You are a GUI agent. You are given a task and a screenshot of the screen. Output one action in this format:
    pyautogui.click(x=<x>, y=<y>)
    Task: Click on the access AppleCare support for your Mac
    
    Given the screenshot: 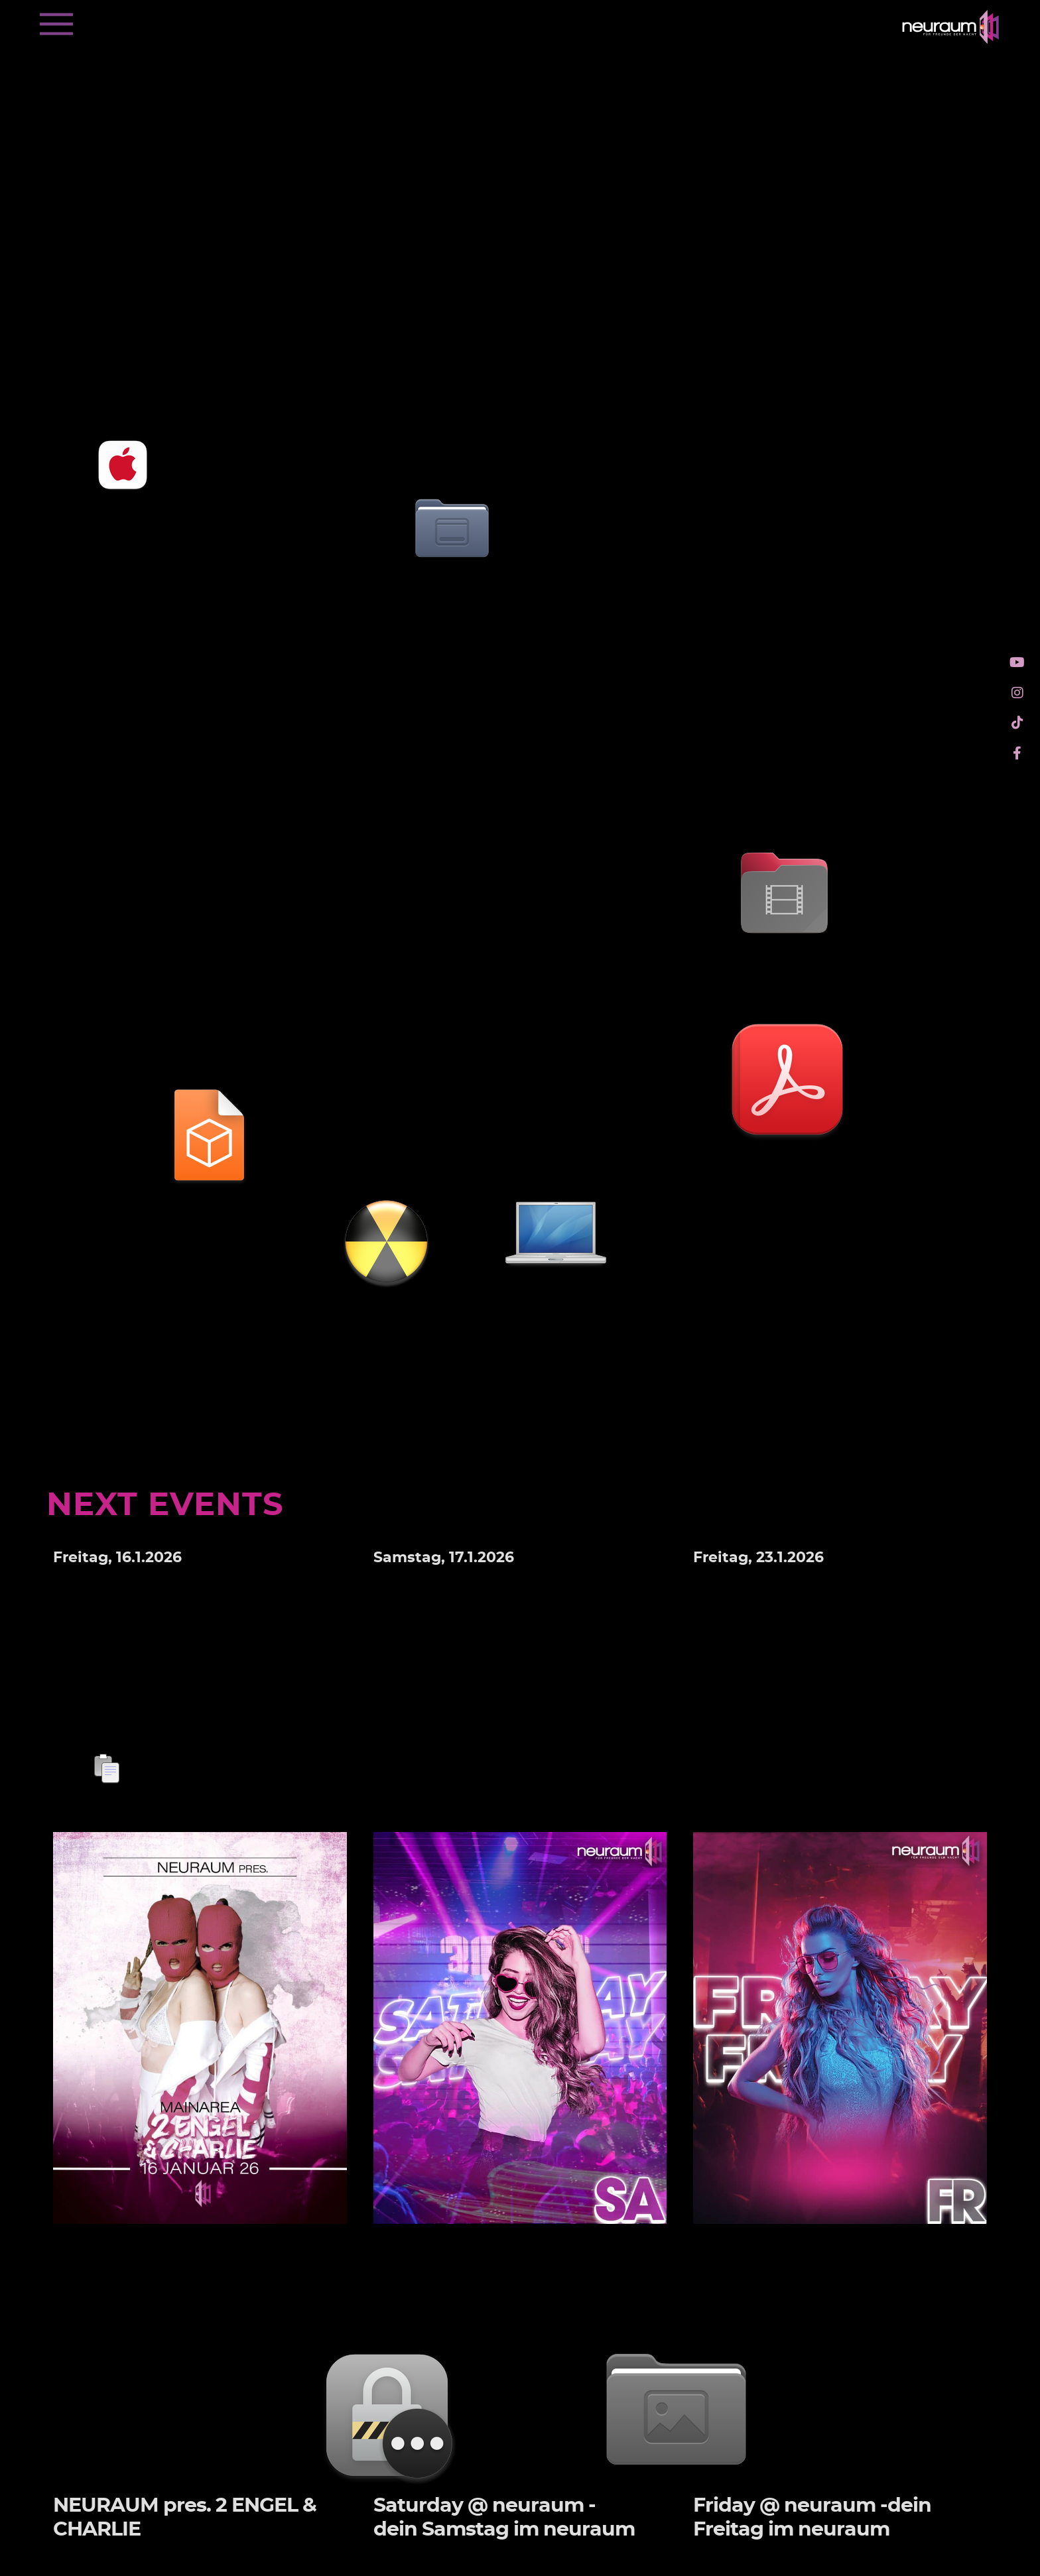 What is the action you would take?
    pyautogui.click(x=123, y=465)
    